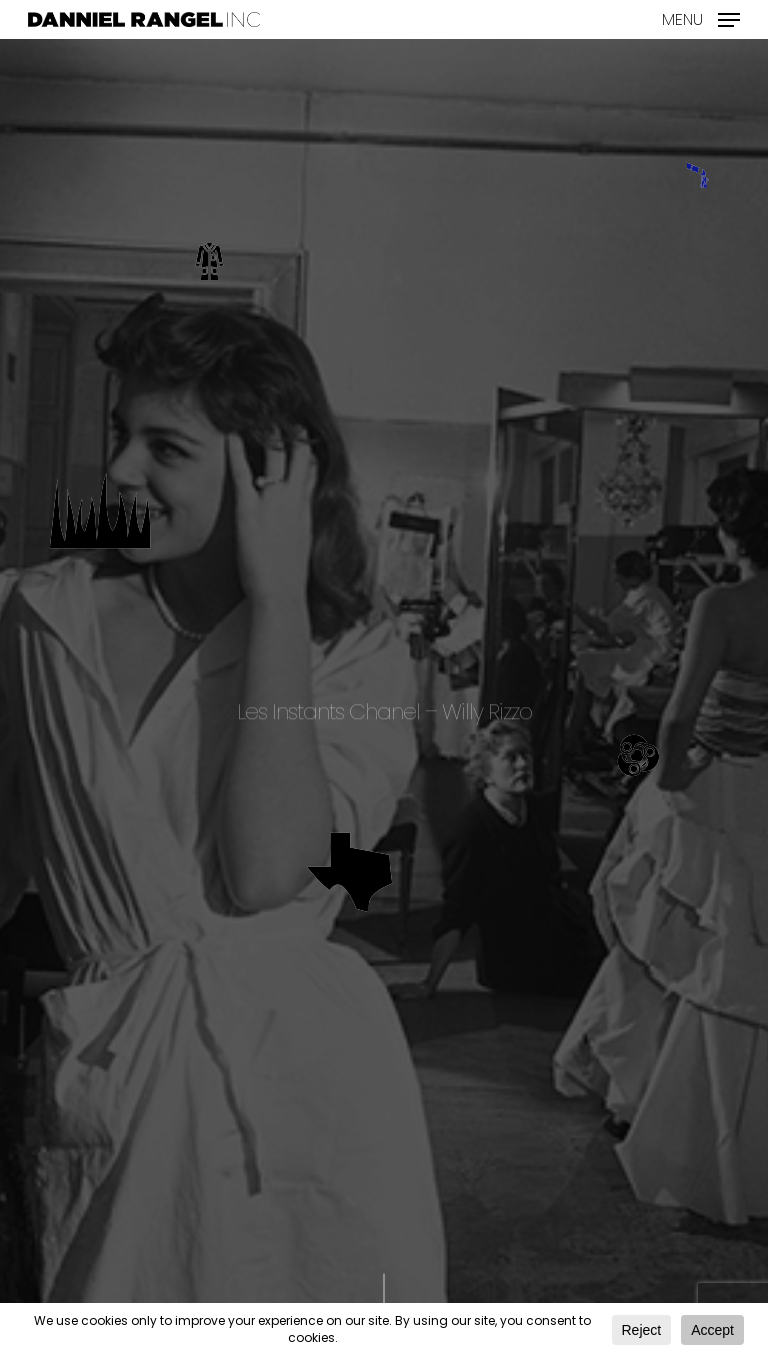 This screenshot has width=768, height=1357. I want to click on select texas as your region or state, so click(349, 872).